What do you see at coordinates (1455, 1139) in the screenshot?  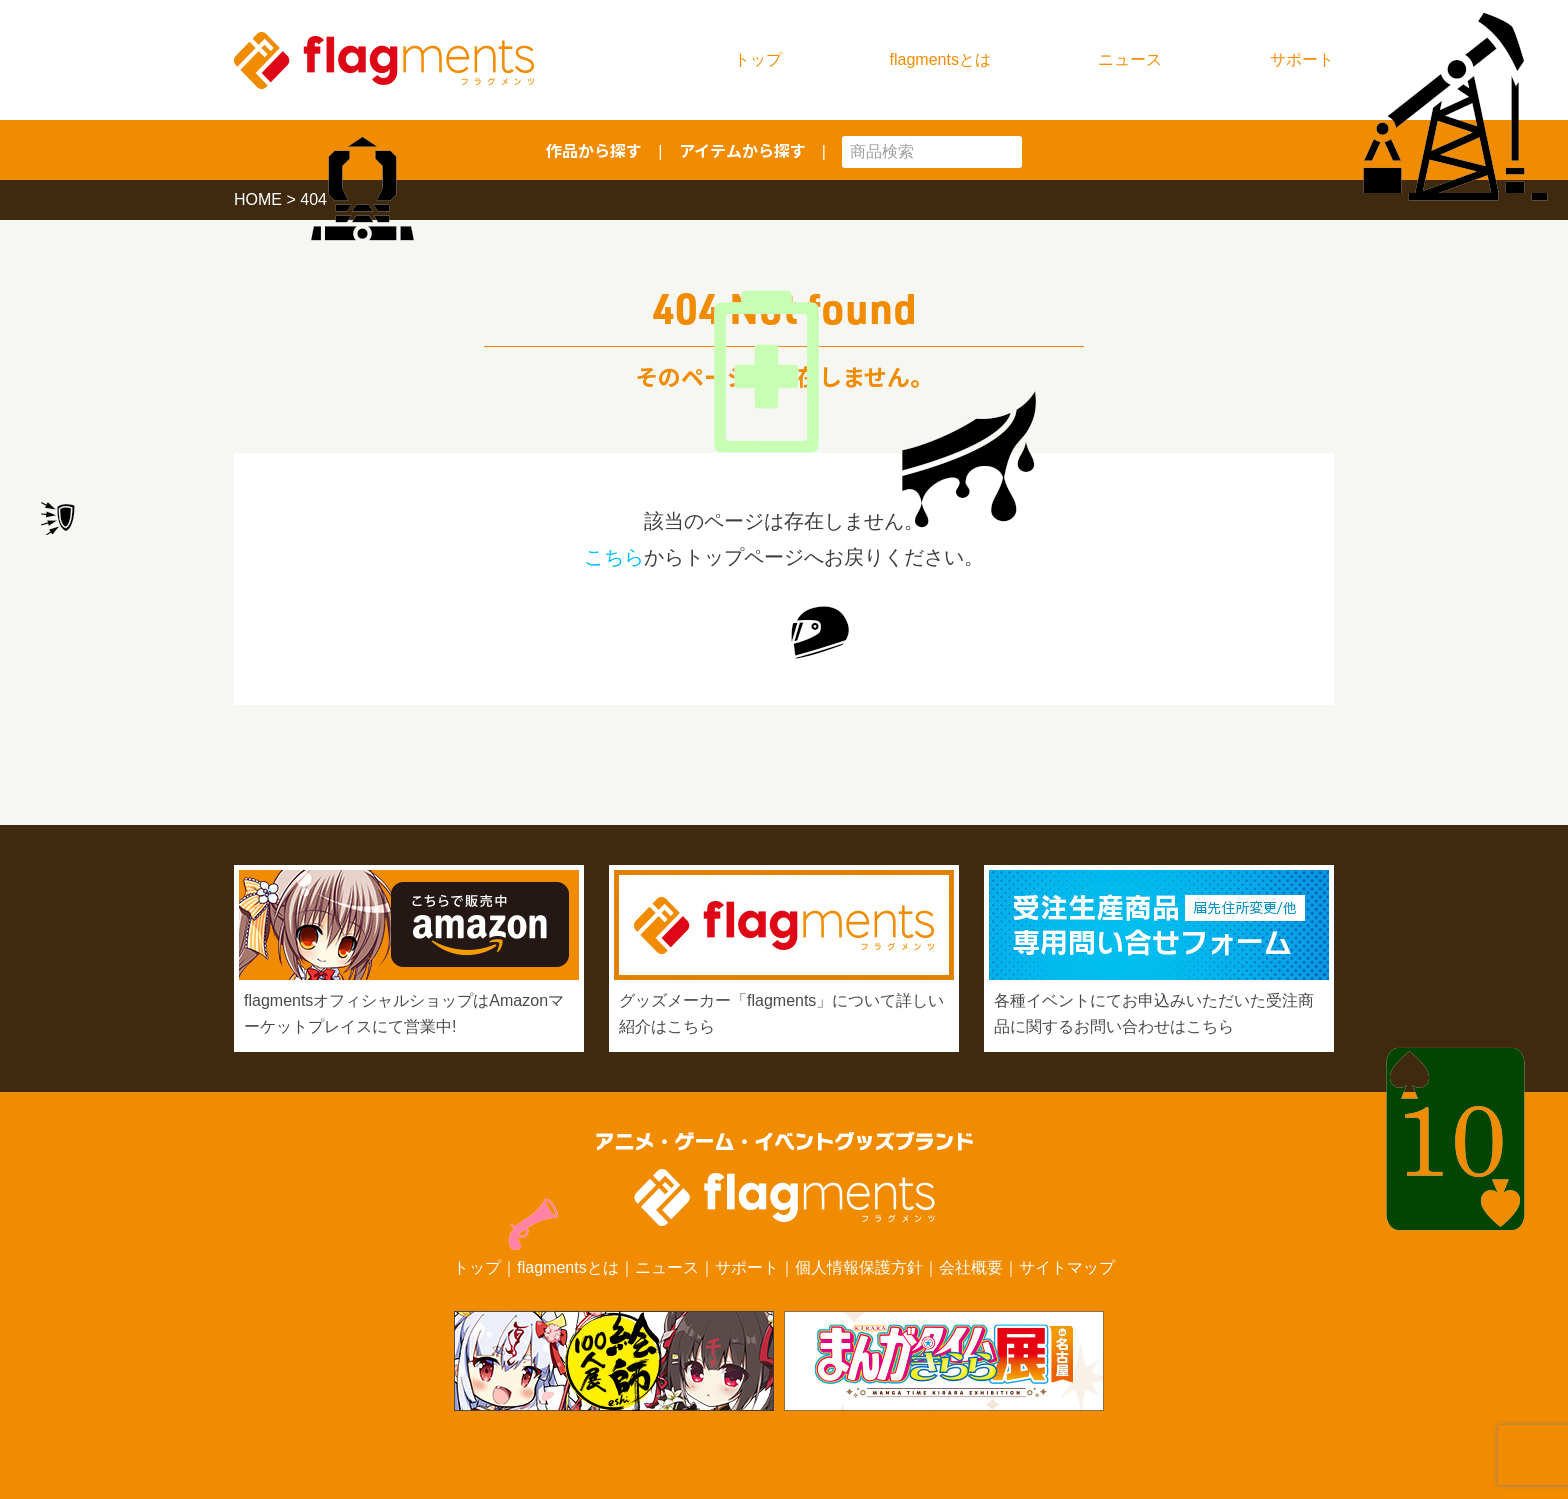 I see `ten of spades playing card` at bounding box center [1455, 1139].